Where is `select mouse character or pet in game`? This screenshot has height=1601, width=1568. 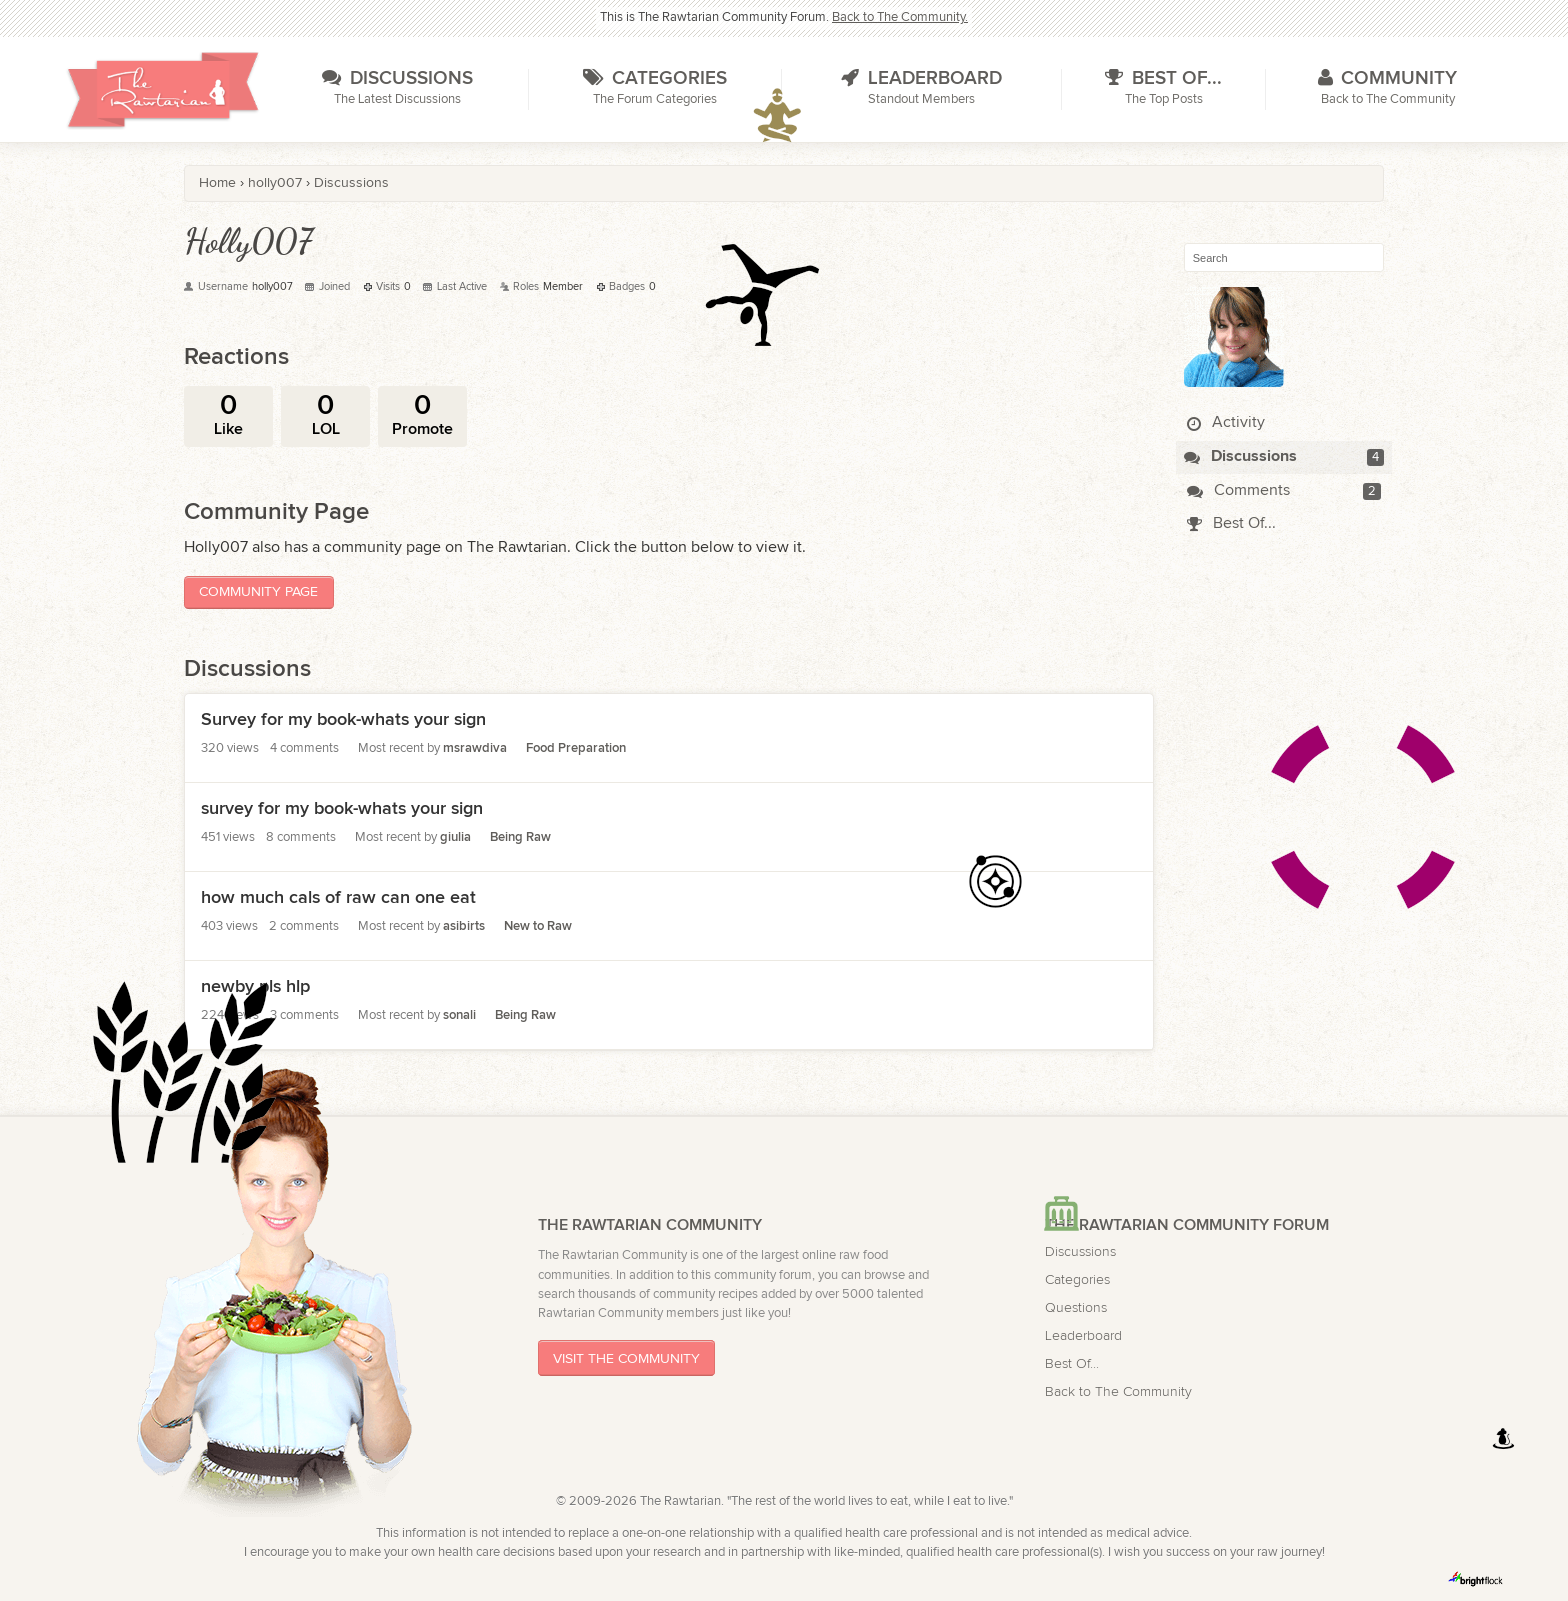
select mouse character or pet in game is located at coordinates (1503, 1438).